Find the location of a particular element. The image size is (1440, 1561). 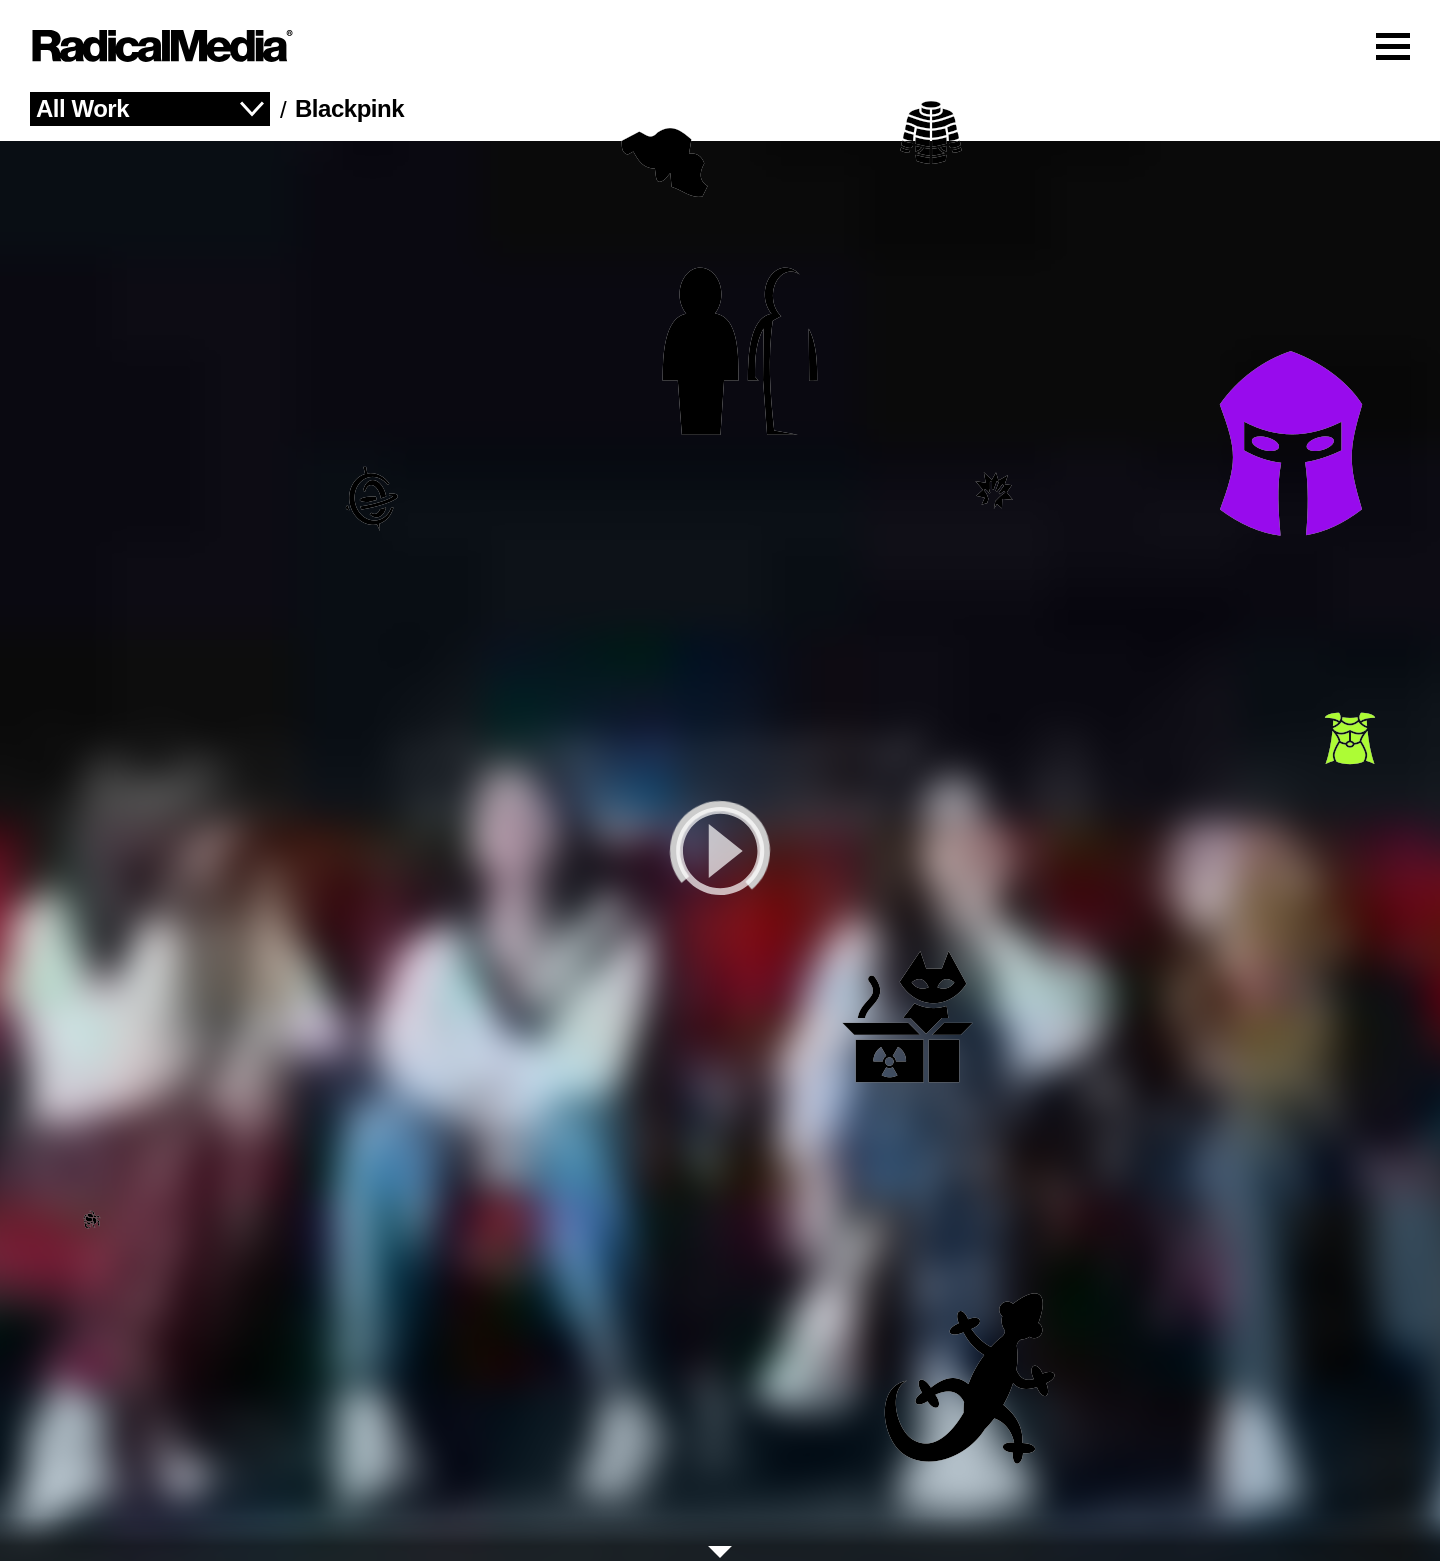

select winter jacket or outerwear item is located at coordinates (931, 132).